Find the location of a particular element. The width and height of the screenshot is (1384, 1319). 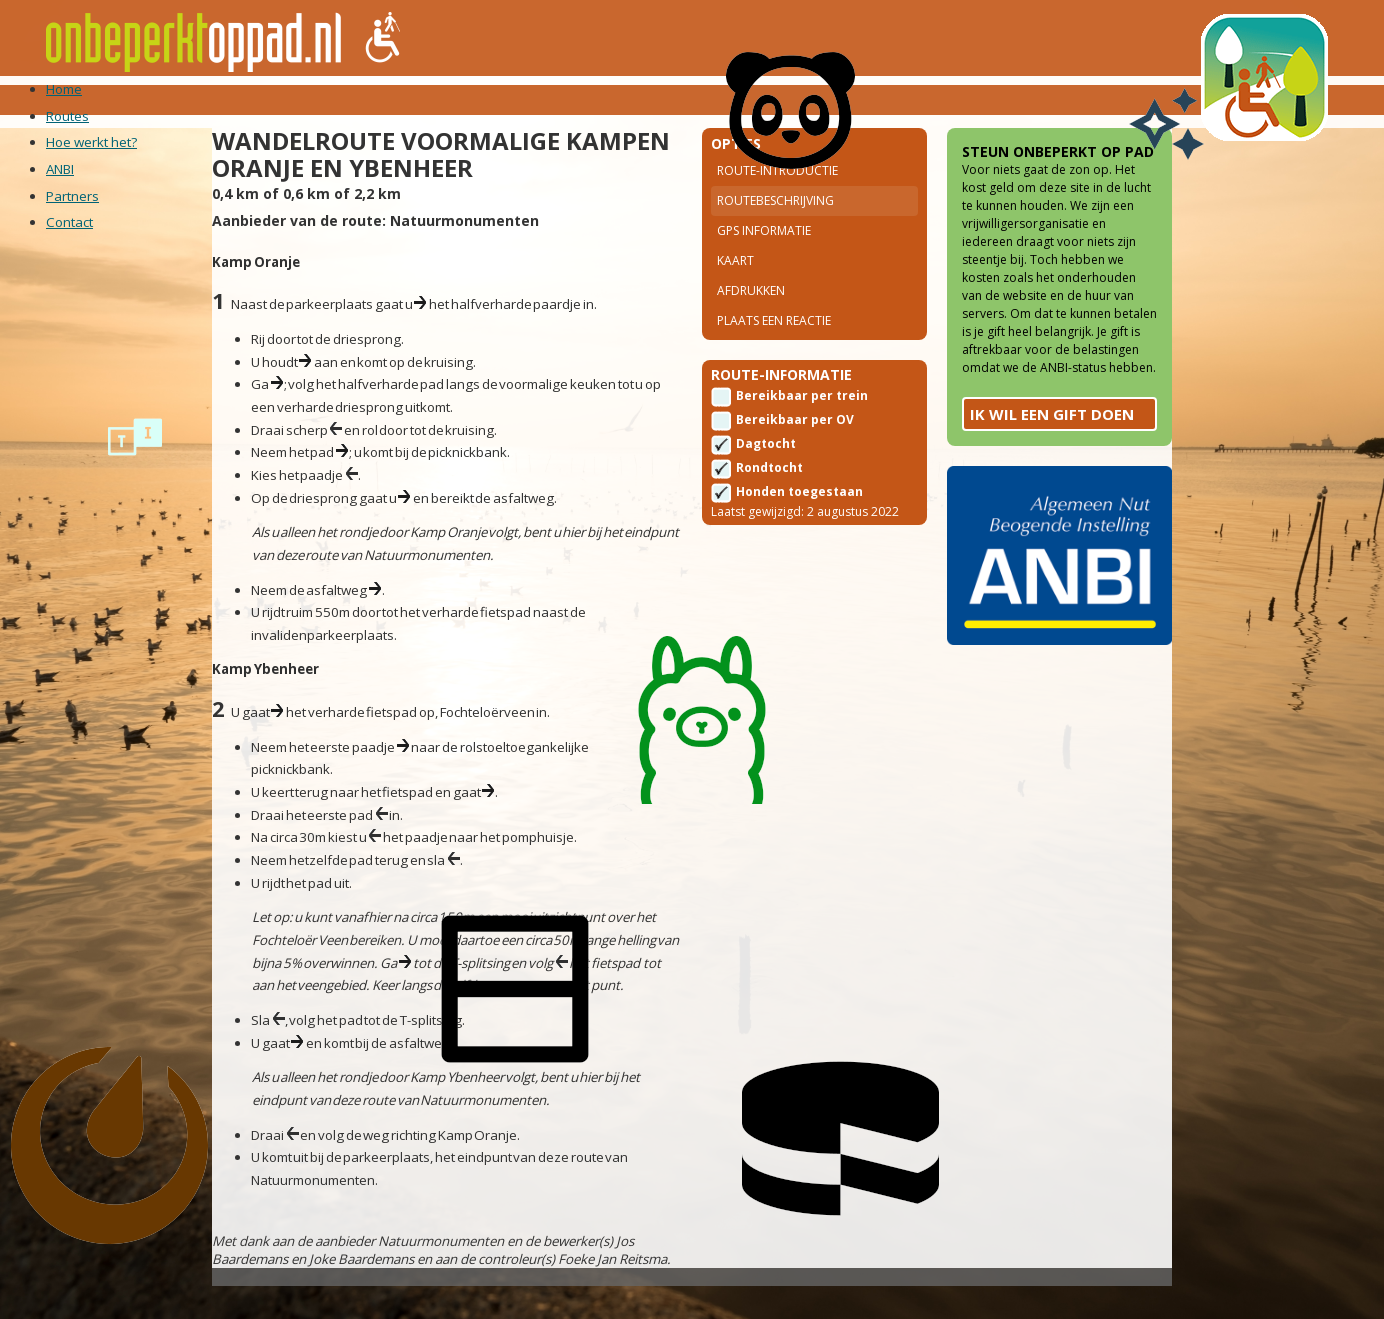

indicates AI-generated or enhanced content is located at coordinates (1168, 124).